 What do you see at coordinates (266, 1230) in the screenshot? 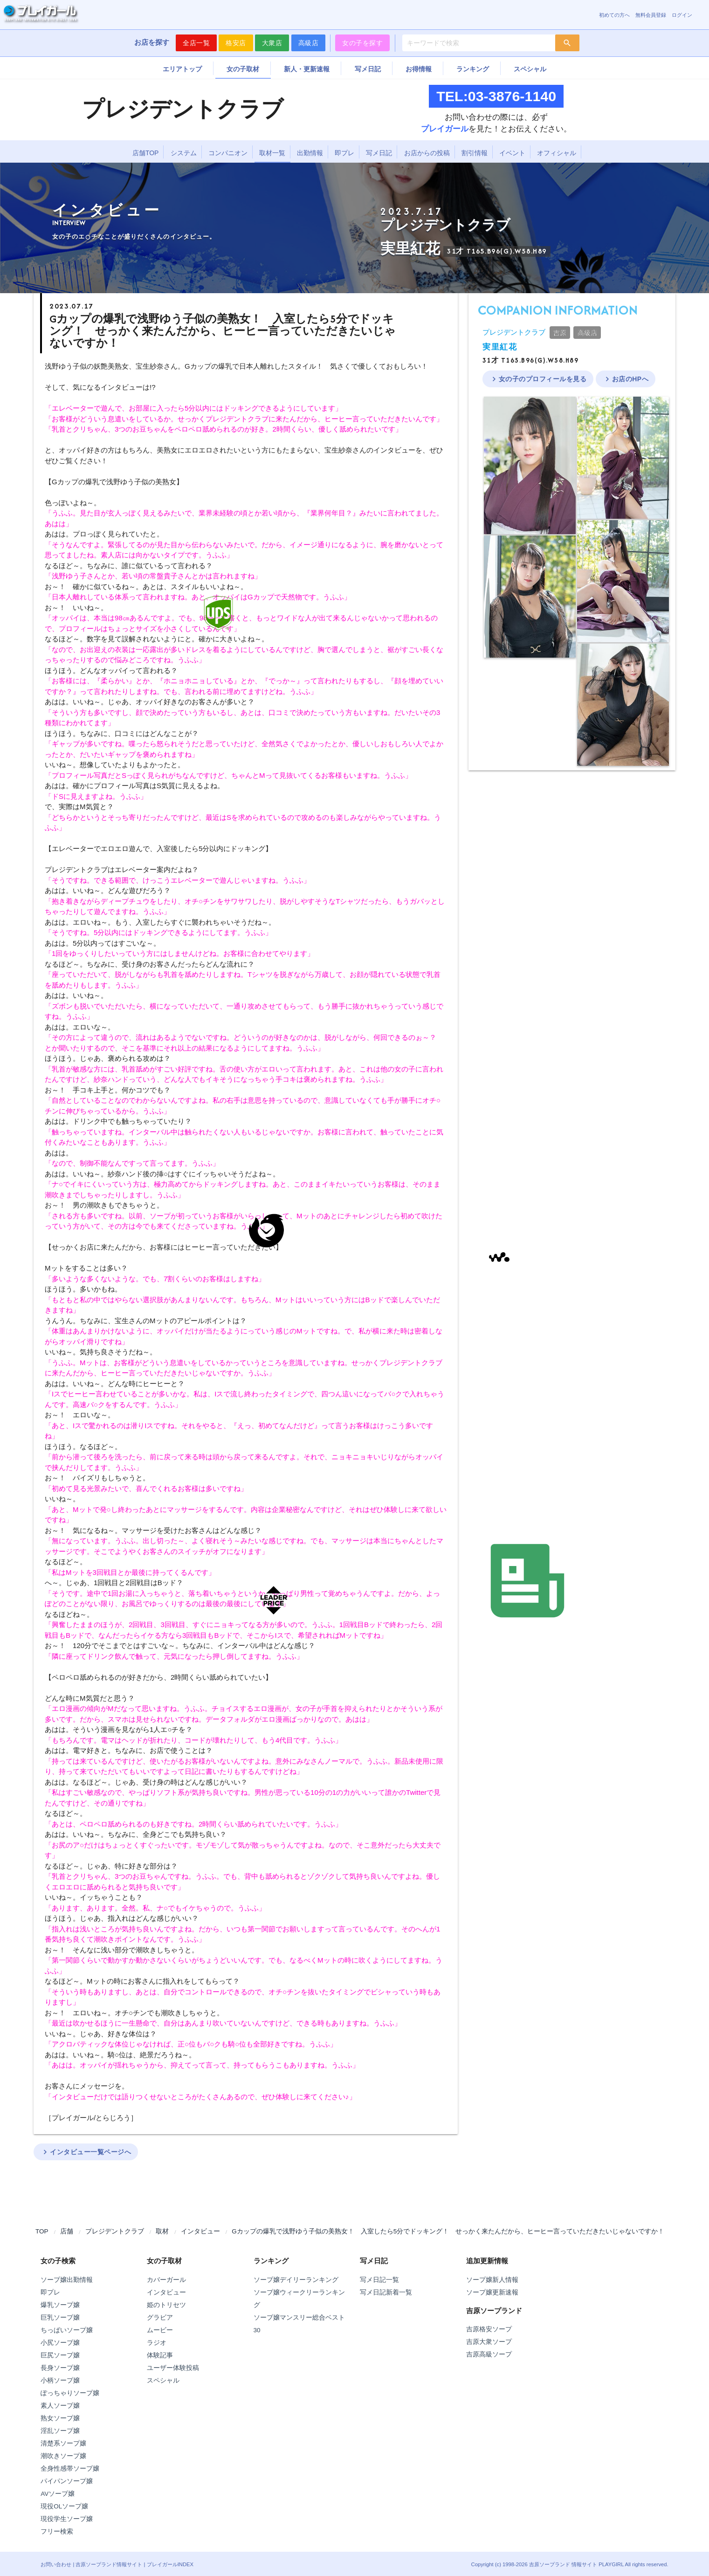
I see `open Mozilla Thunderbird email client` at bounding box center [266, 1230].